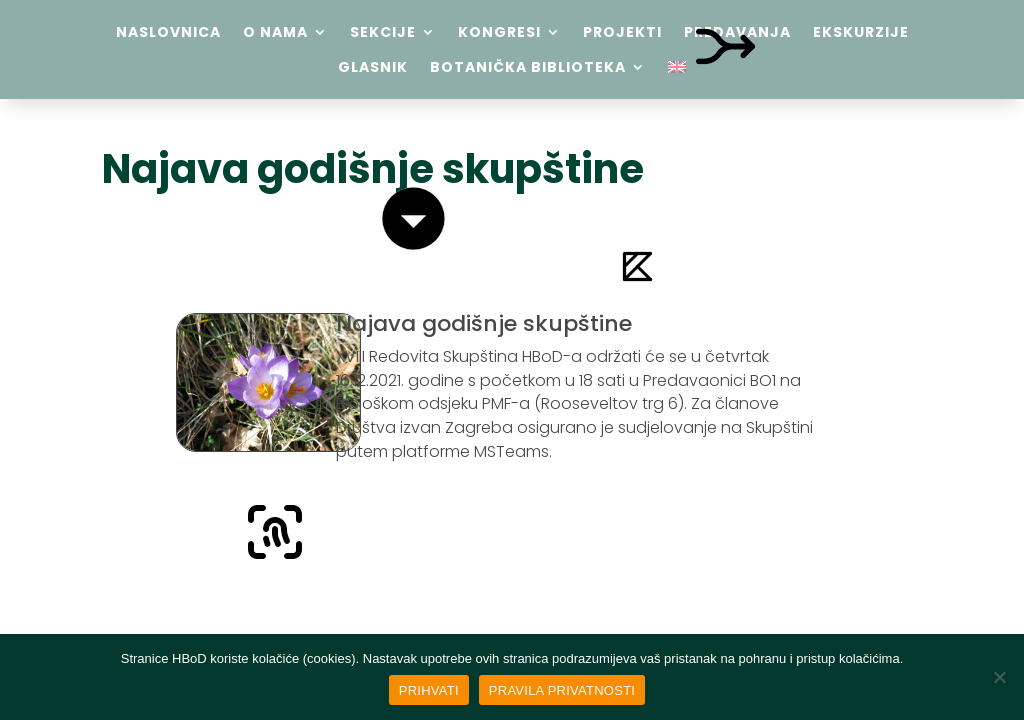 The image size is (1024, 720). Describe the element at coordinates (725, 46) in the screenshot. I see `merge or combine selected items` at that location.